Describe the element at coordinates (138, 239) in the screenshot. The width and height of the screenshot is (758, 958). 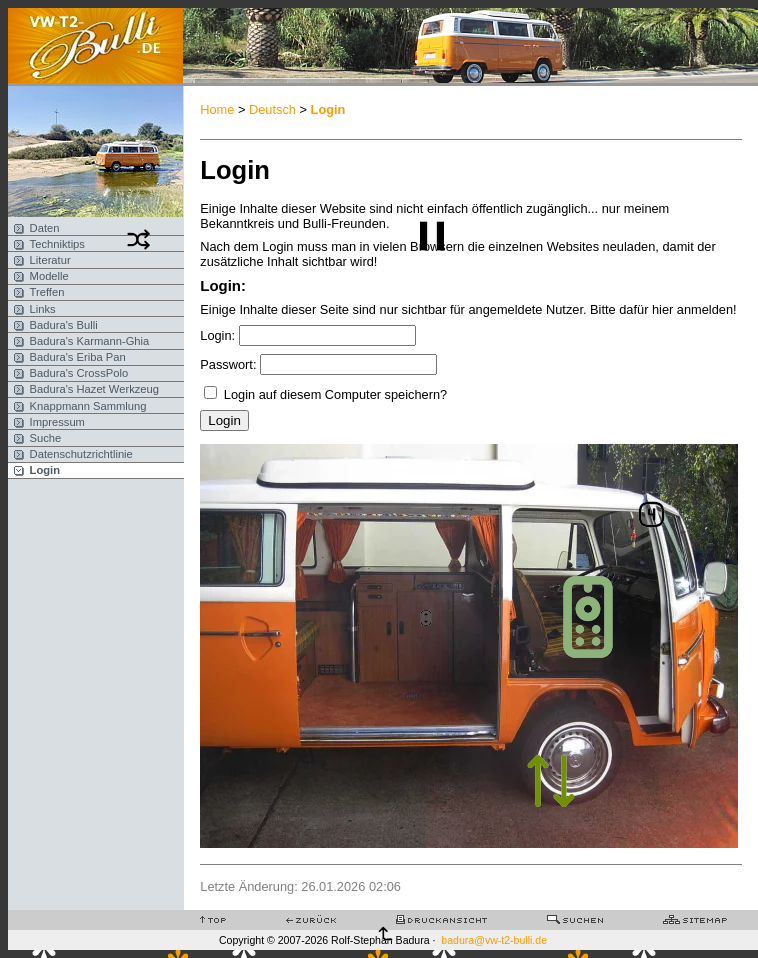
I see `shuffle or randomize playback order` at that location.